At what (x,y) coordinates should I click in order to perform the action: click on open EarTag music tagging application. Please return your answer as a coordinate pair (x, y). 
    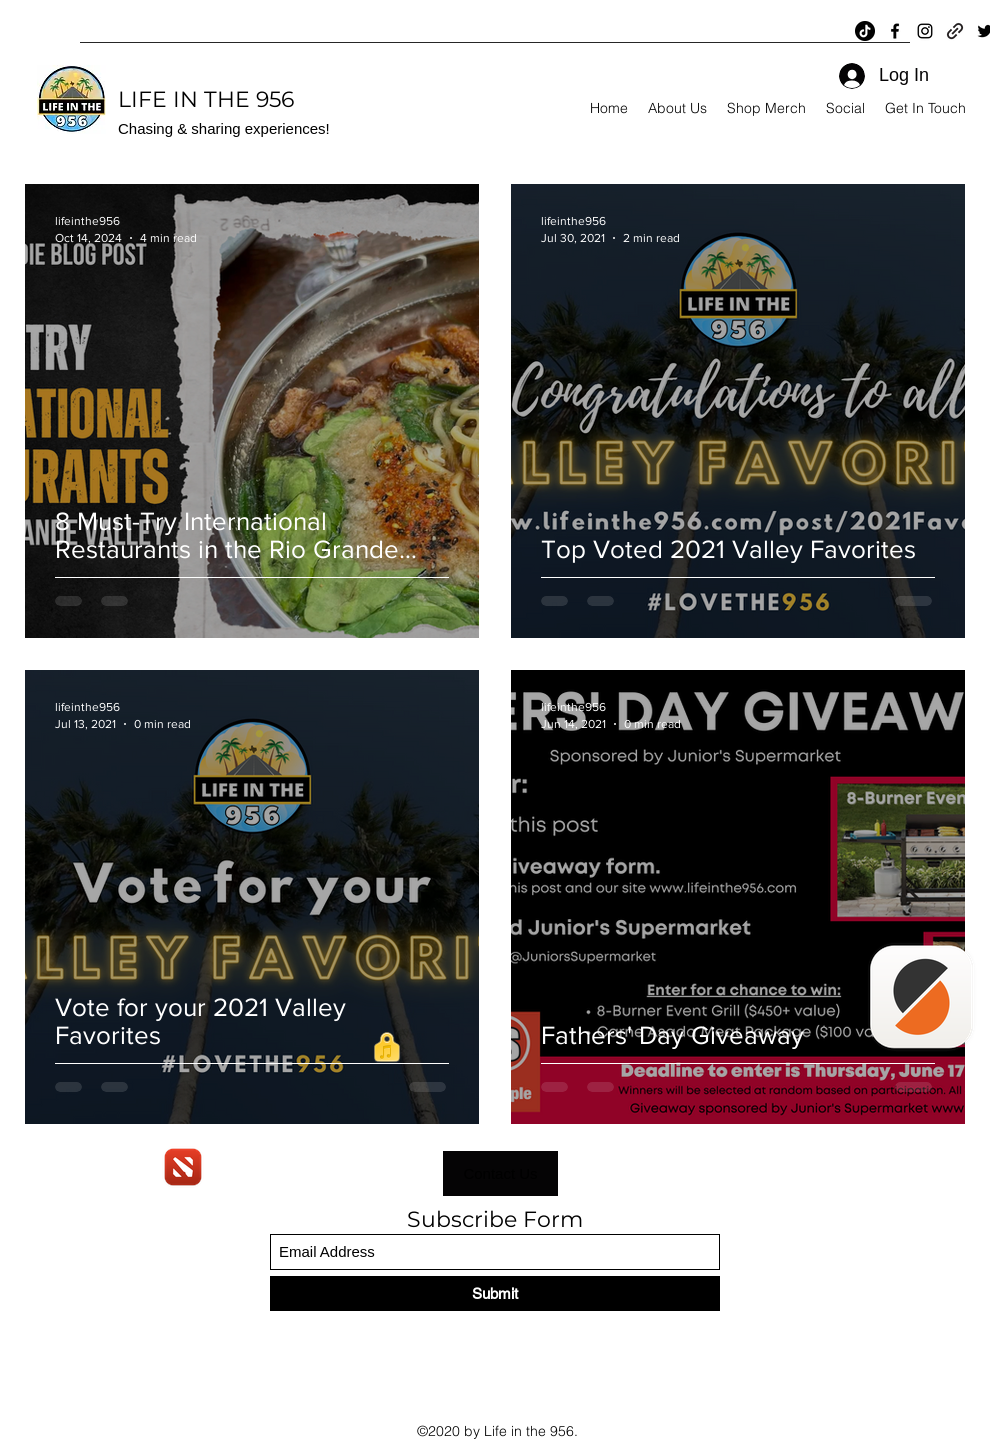
    Looking at the image, I should click on (387, 1047).